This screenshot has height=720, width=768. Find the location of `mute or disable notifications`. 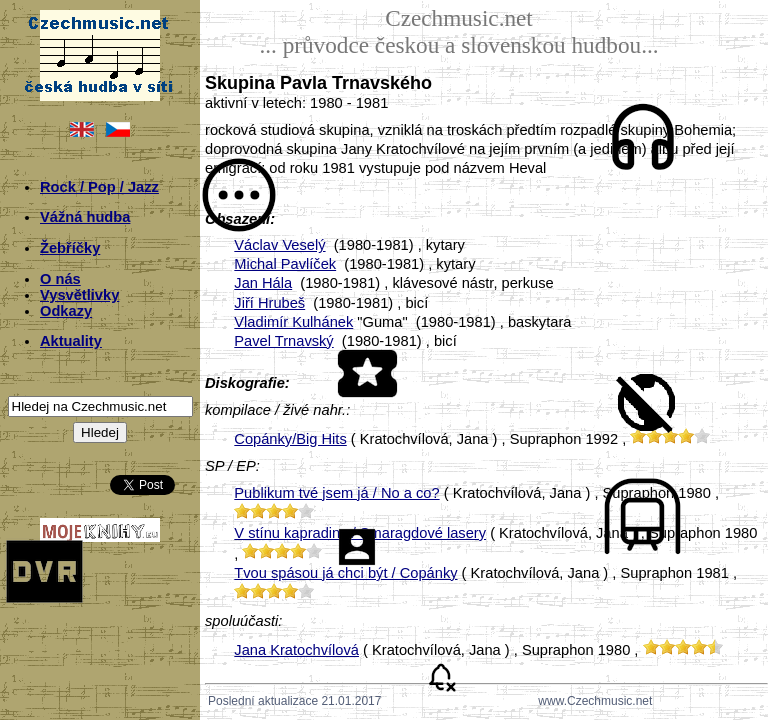

mute or disable notifications is located at coordinates (441, 677).